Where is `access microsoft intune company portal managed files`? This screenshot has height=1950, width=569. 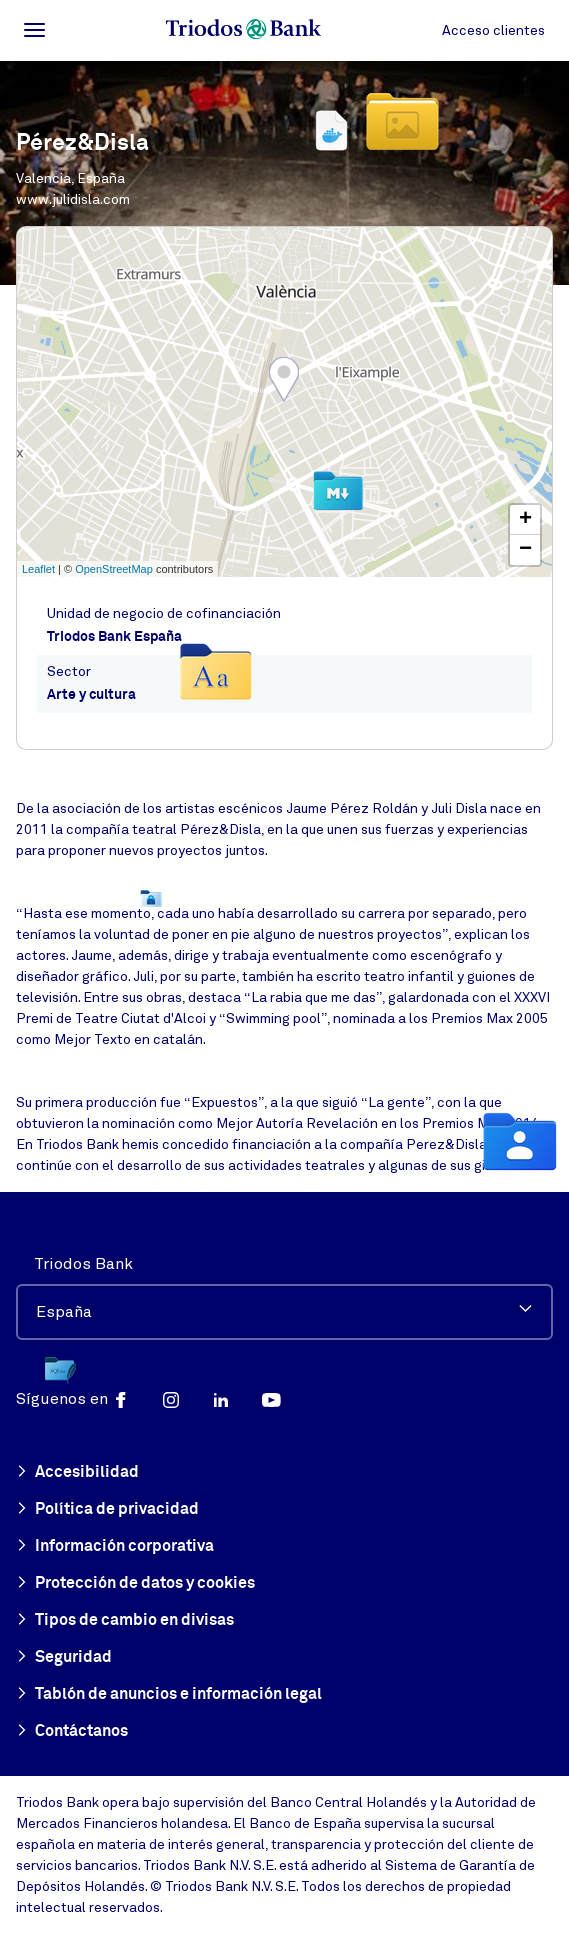 access microsoft intune company portal managed files is located at coordinates (151, 899).